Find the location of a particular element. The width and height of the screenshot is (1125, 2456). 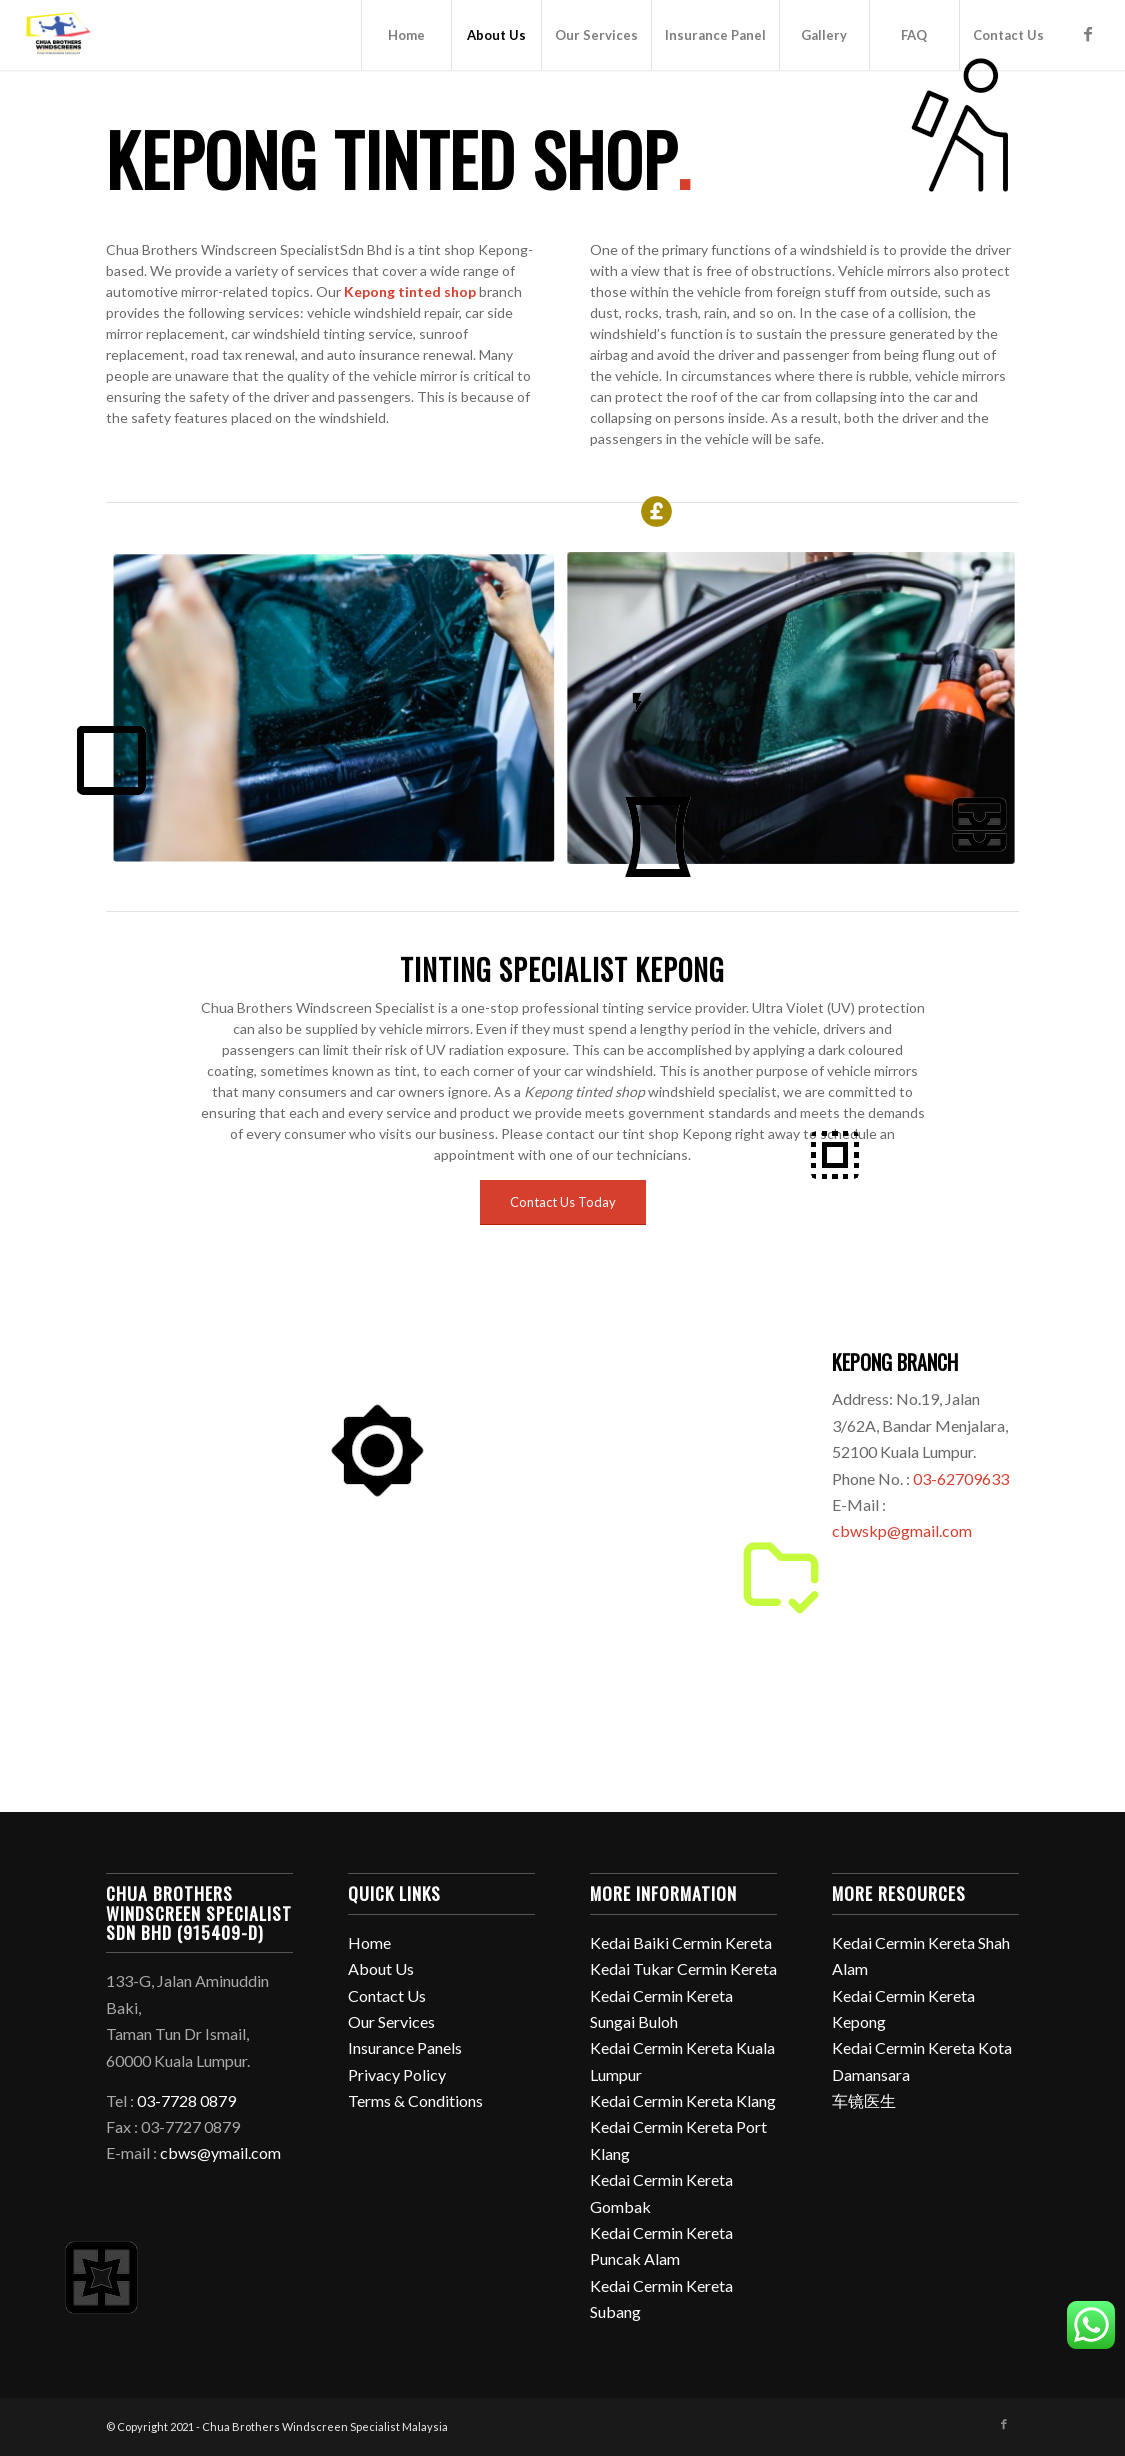

adjust screen brightness settings is located at coordinates (377, 1450).